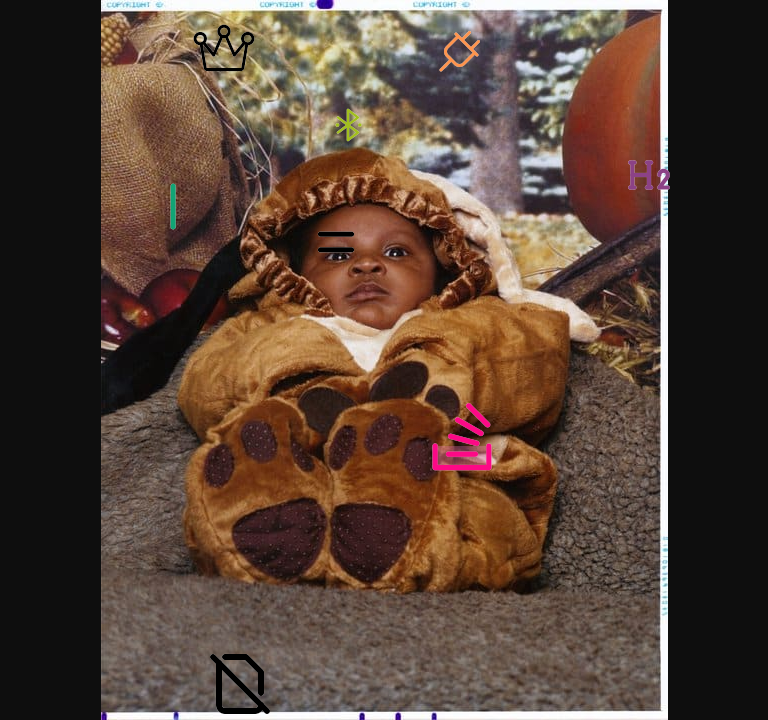  I want to click on bluetooth device connected, so click(348, 125).